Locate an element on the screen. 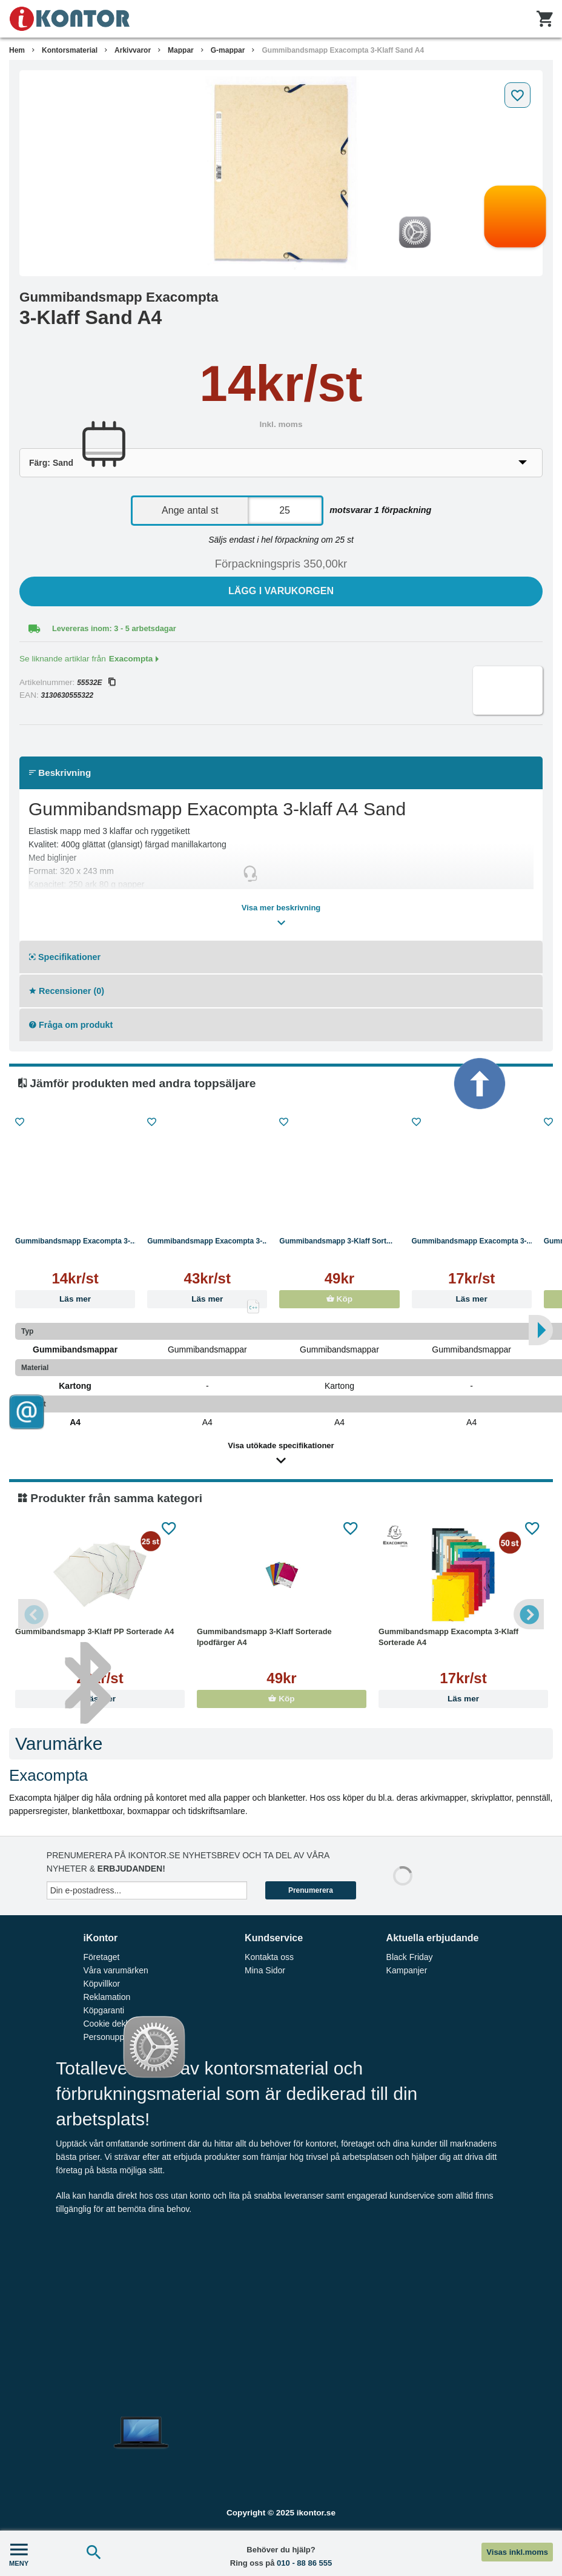 The width and height of the screenshot is (562, 2576). blank orange app template for macos icon design is located at coordinates (515, 216).